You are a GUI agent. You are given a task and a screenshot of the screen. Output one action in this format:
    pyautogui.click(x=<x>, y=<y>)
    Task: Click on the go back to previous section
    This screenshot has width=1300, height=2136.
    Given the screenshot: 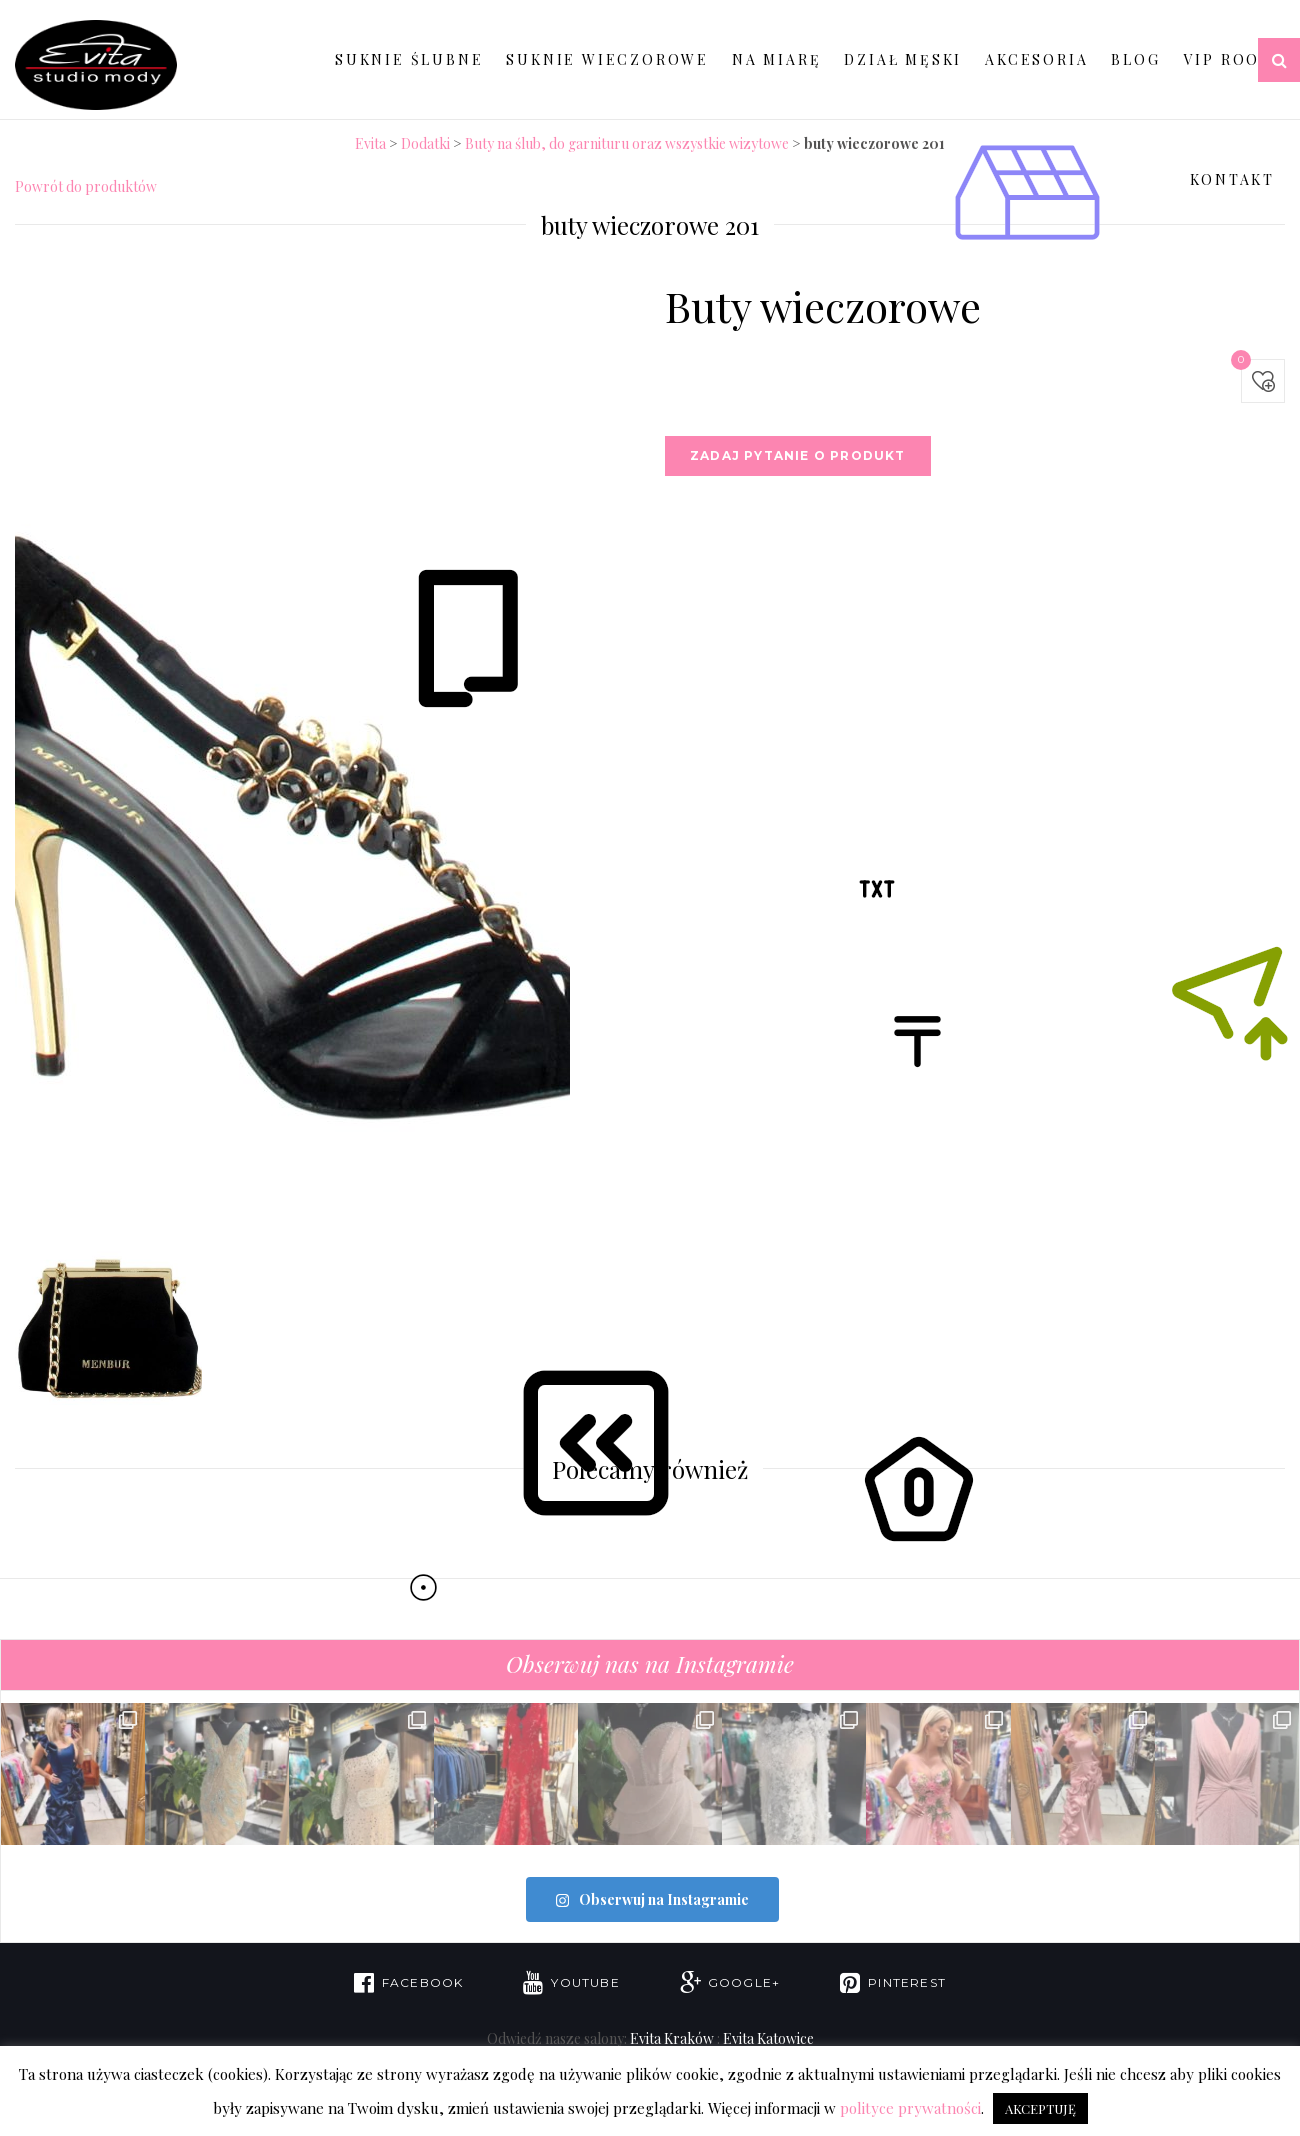 What is the action you would take?
    pyautogui.click(x=596, y=1443)
    